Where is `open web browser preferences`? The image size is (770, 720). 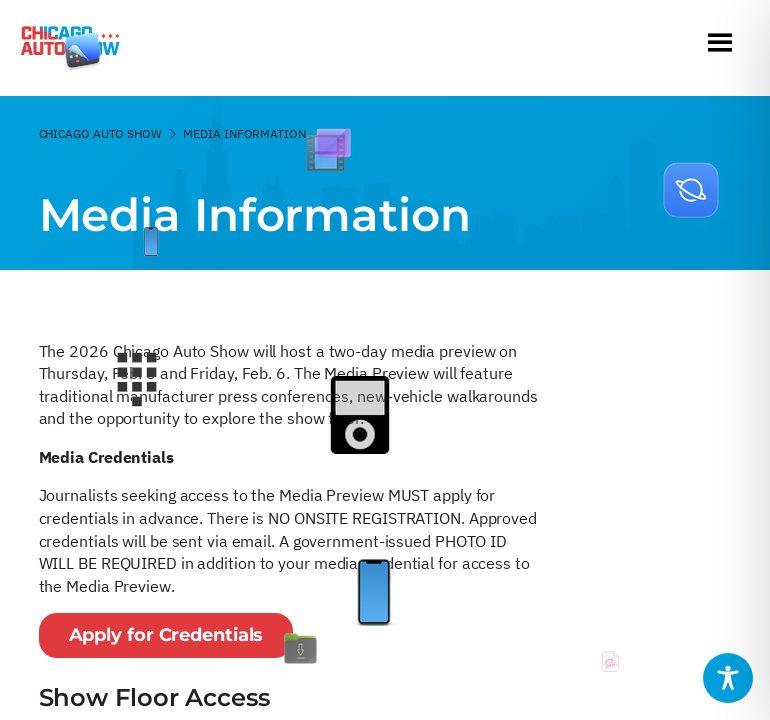 open web browser preferences is located at coordinates (691, 191).